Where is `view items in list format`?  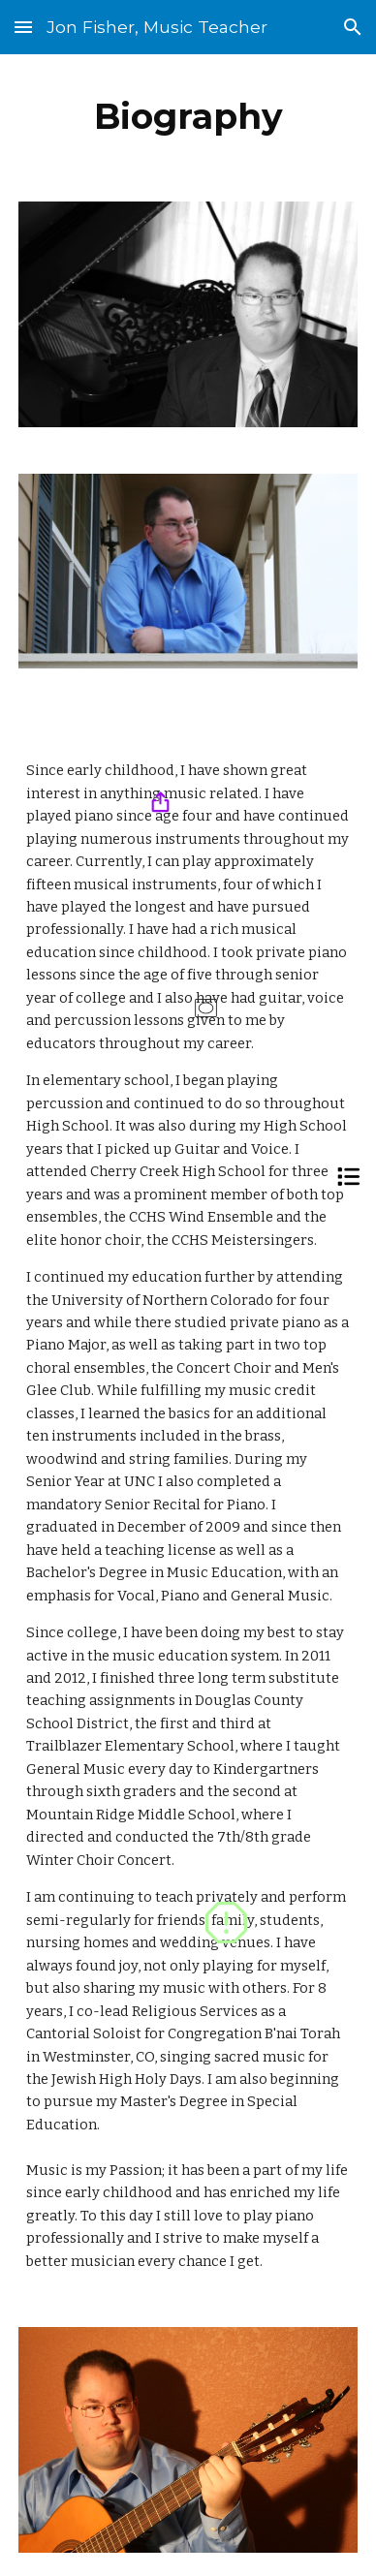 view items in list format is located at coordinates (348, 1176).